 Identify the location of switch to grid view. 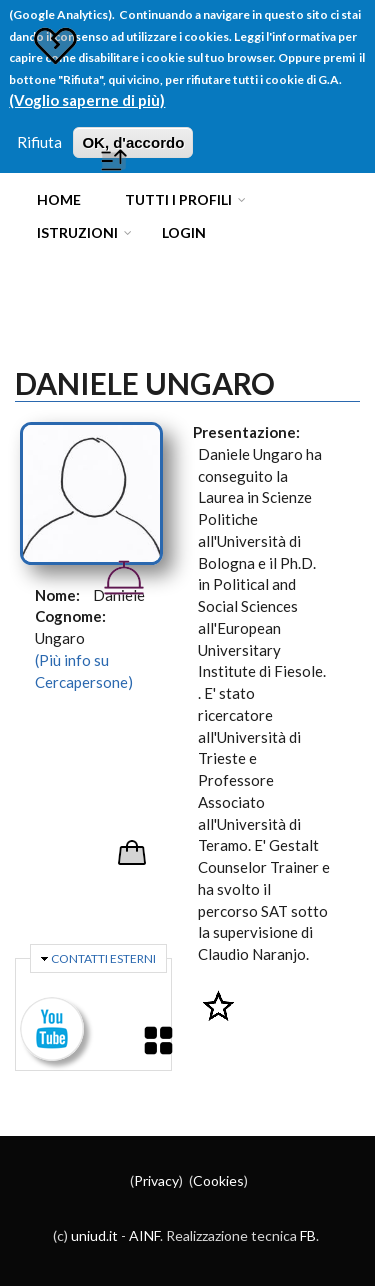
(158, 1040).